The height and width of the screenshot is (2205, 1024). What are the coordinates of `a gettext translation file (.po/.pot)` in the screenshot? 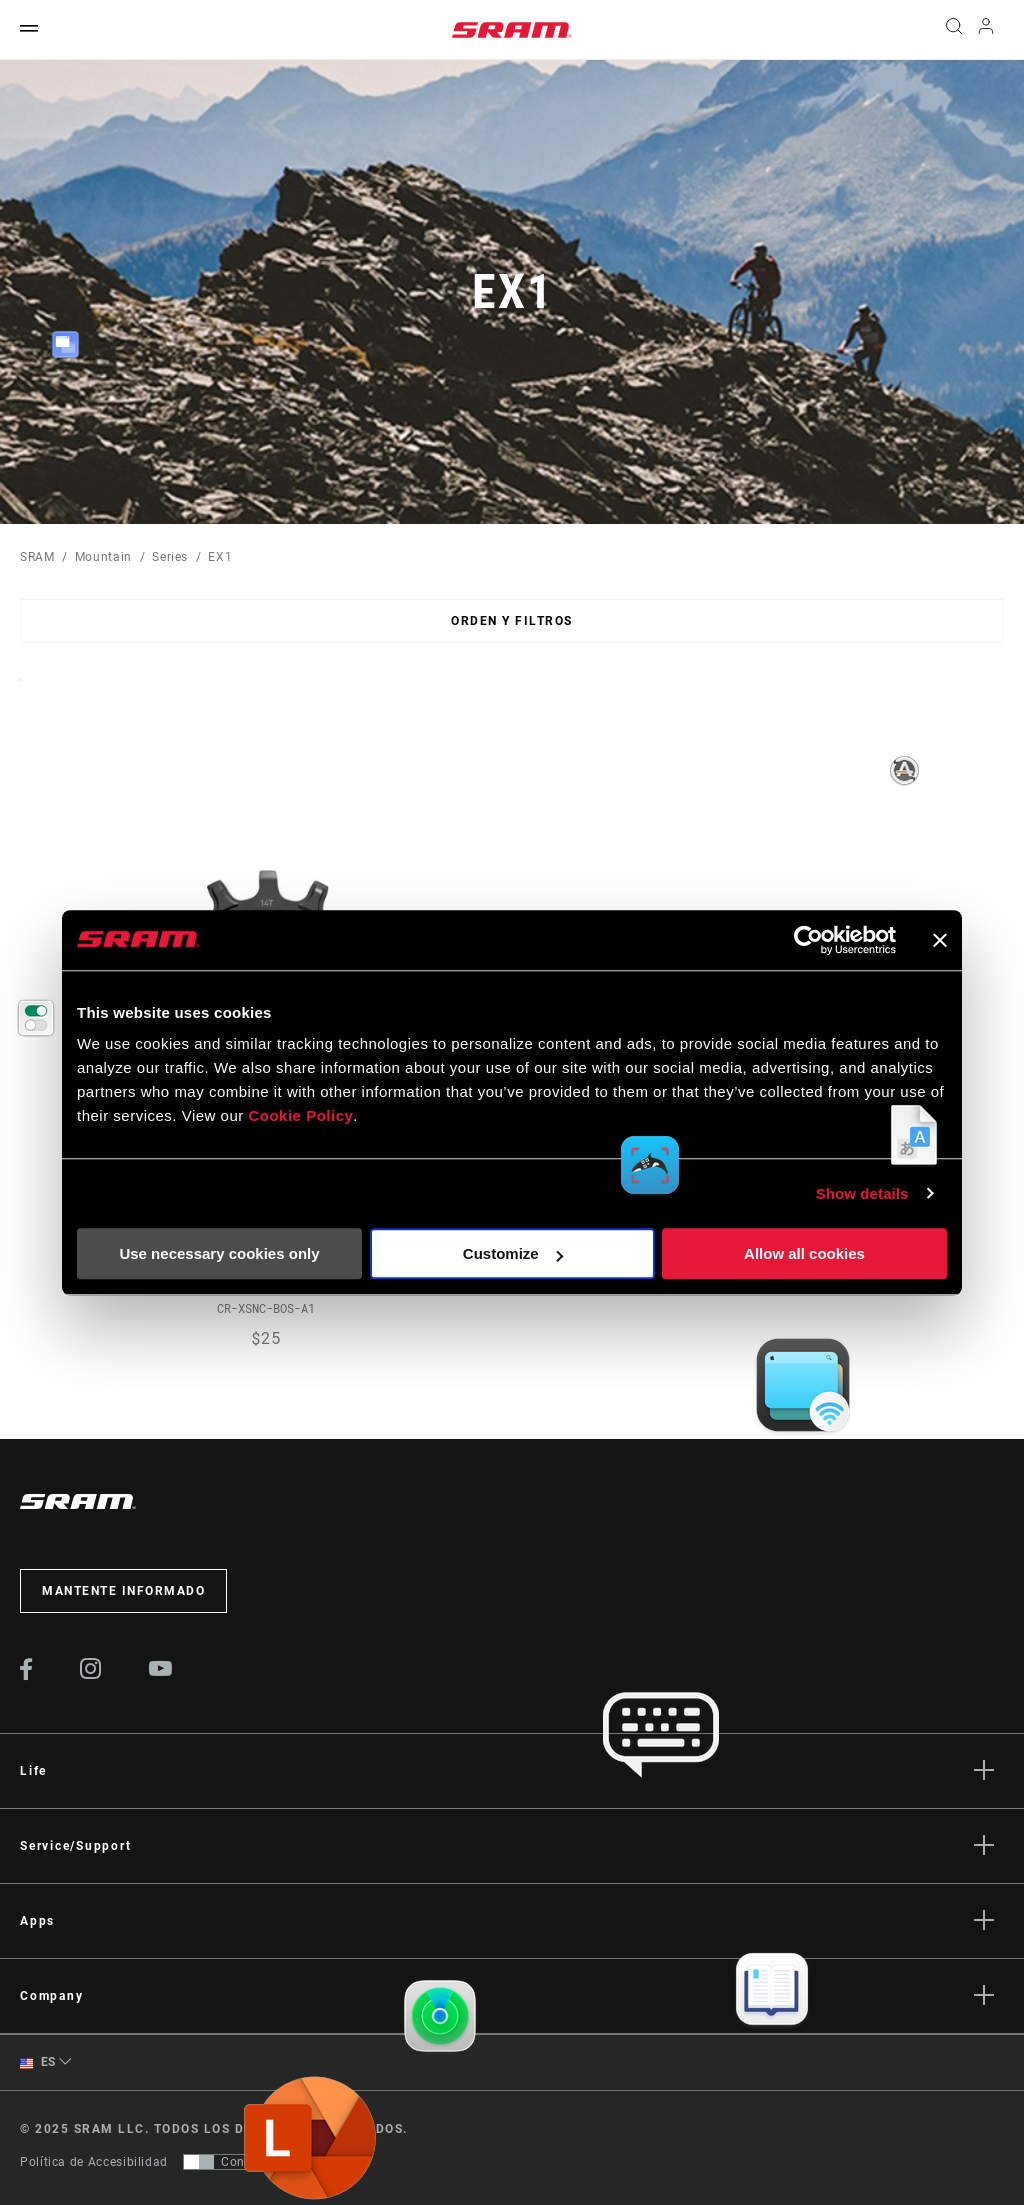 It's located at (914, 1136).